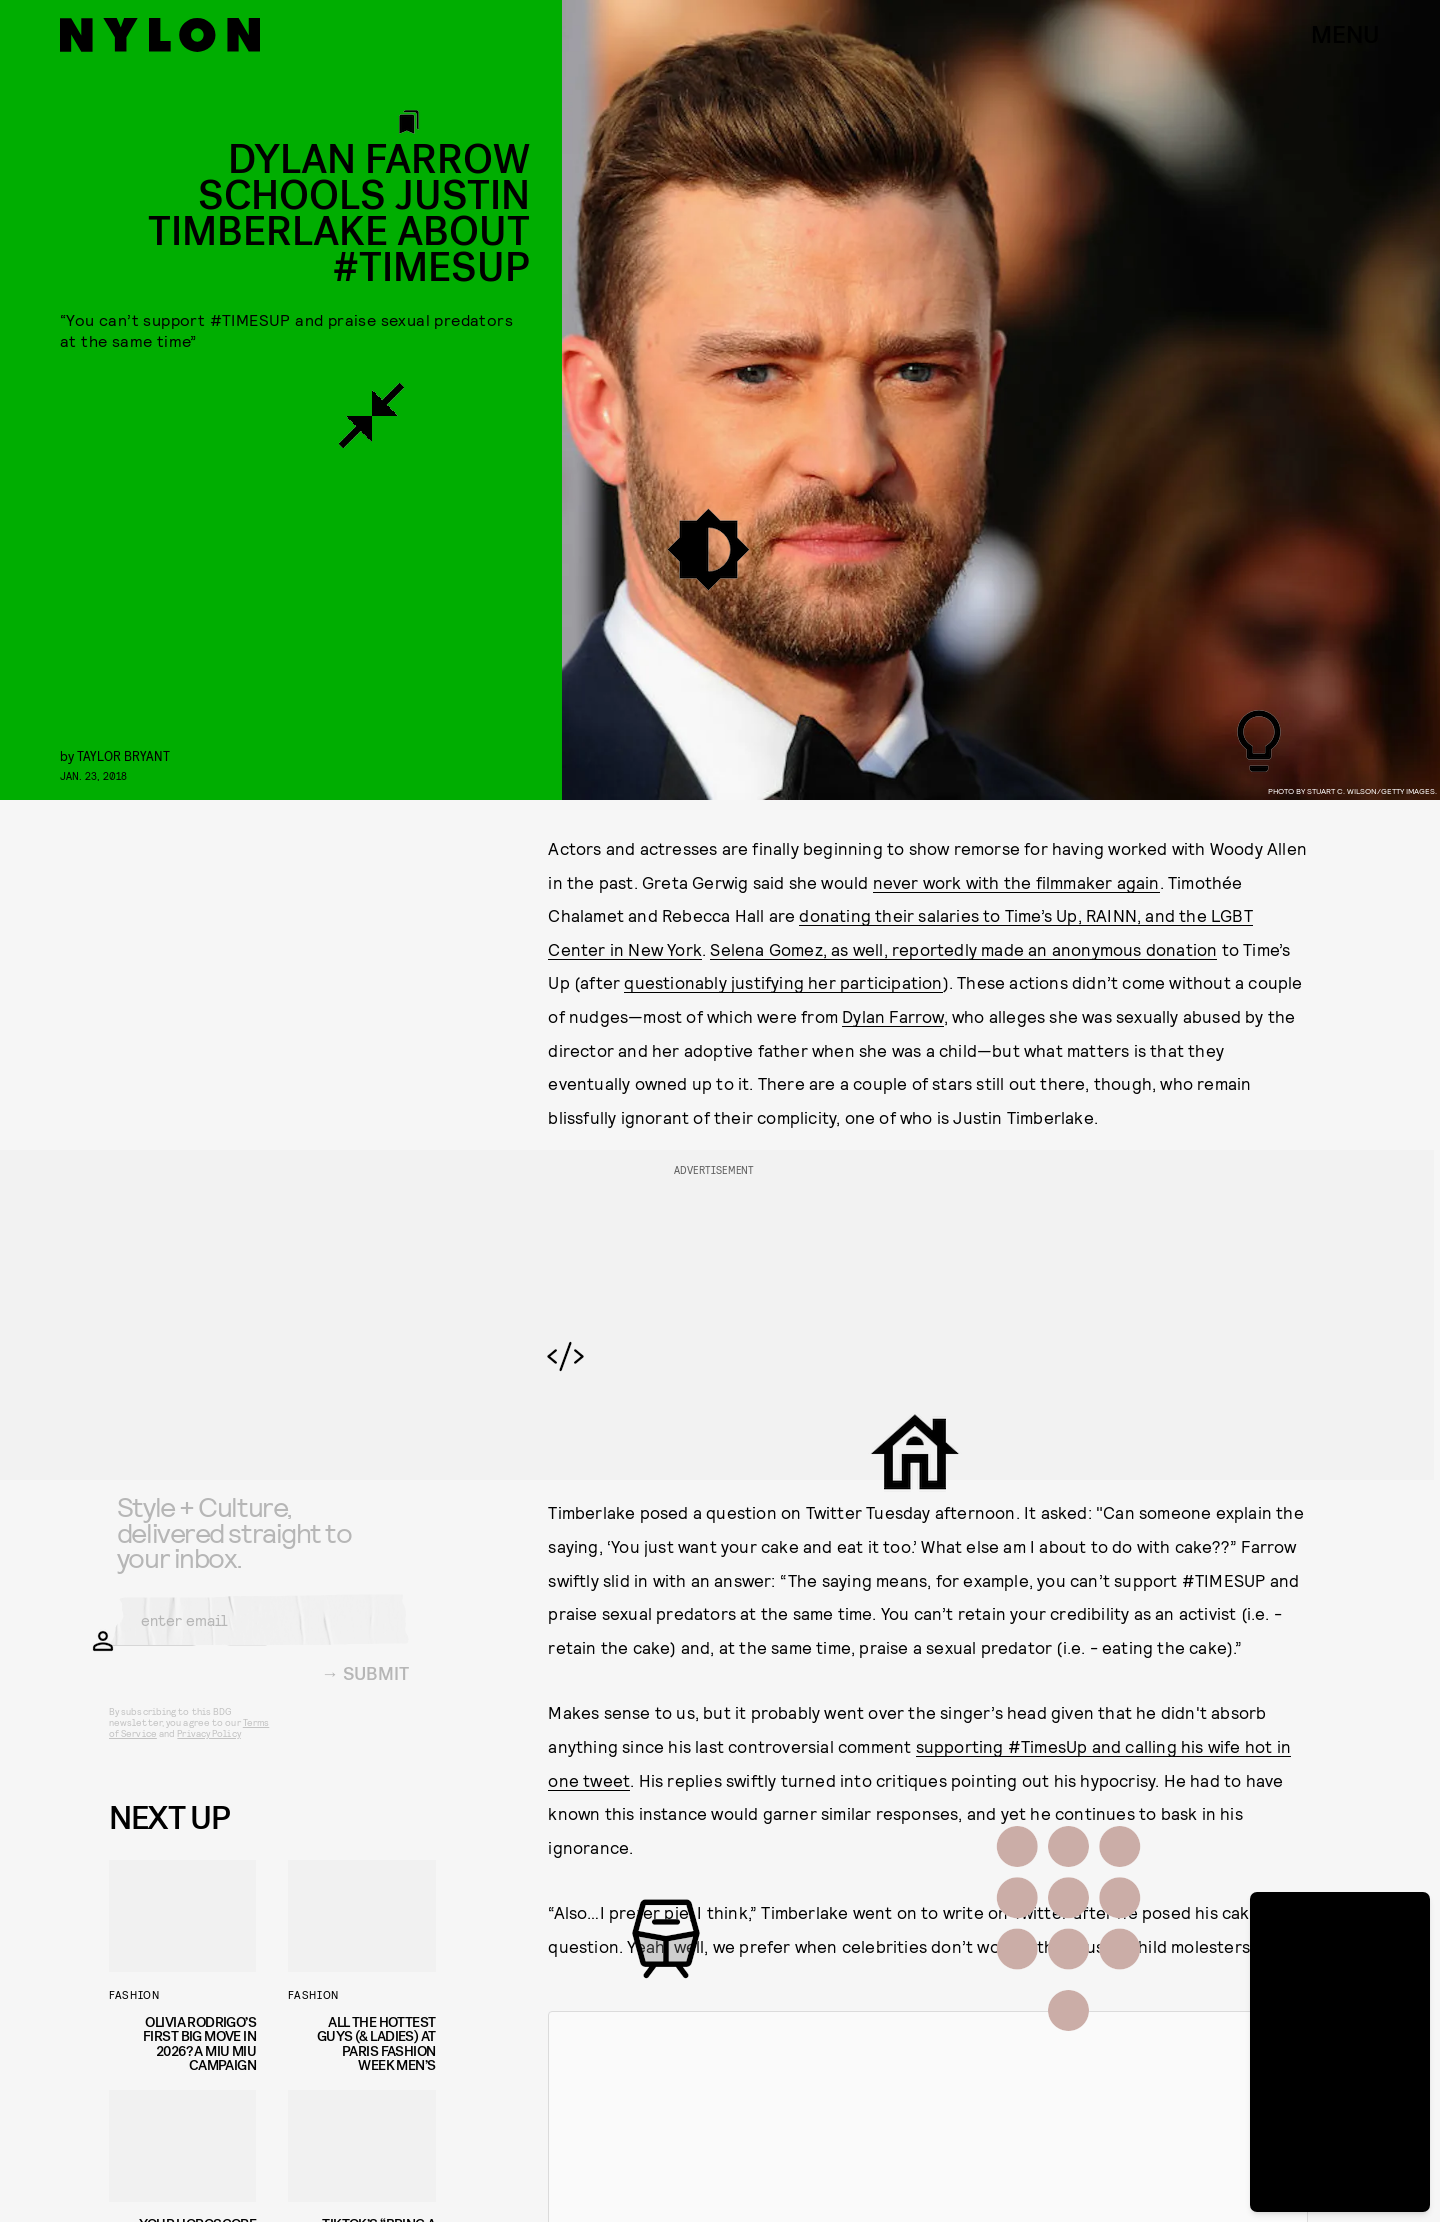 The height and width of the screenshot is (2222, 1440). Describe the element at coordinates (565, 1356) in the screenshot. I see `view or edit source code` at that location.